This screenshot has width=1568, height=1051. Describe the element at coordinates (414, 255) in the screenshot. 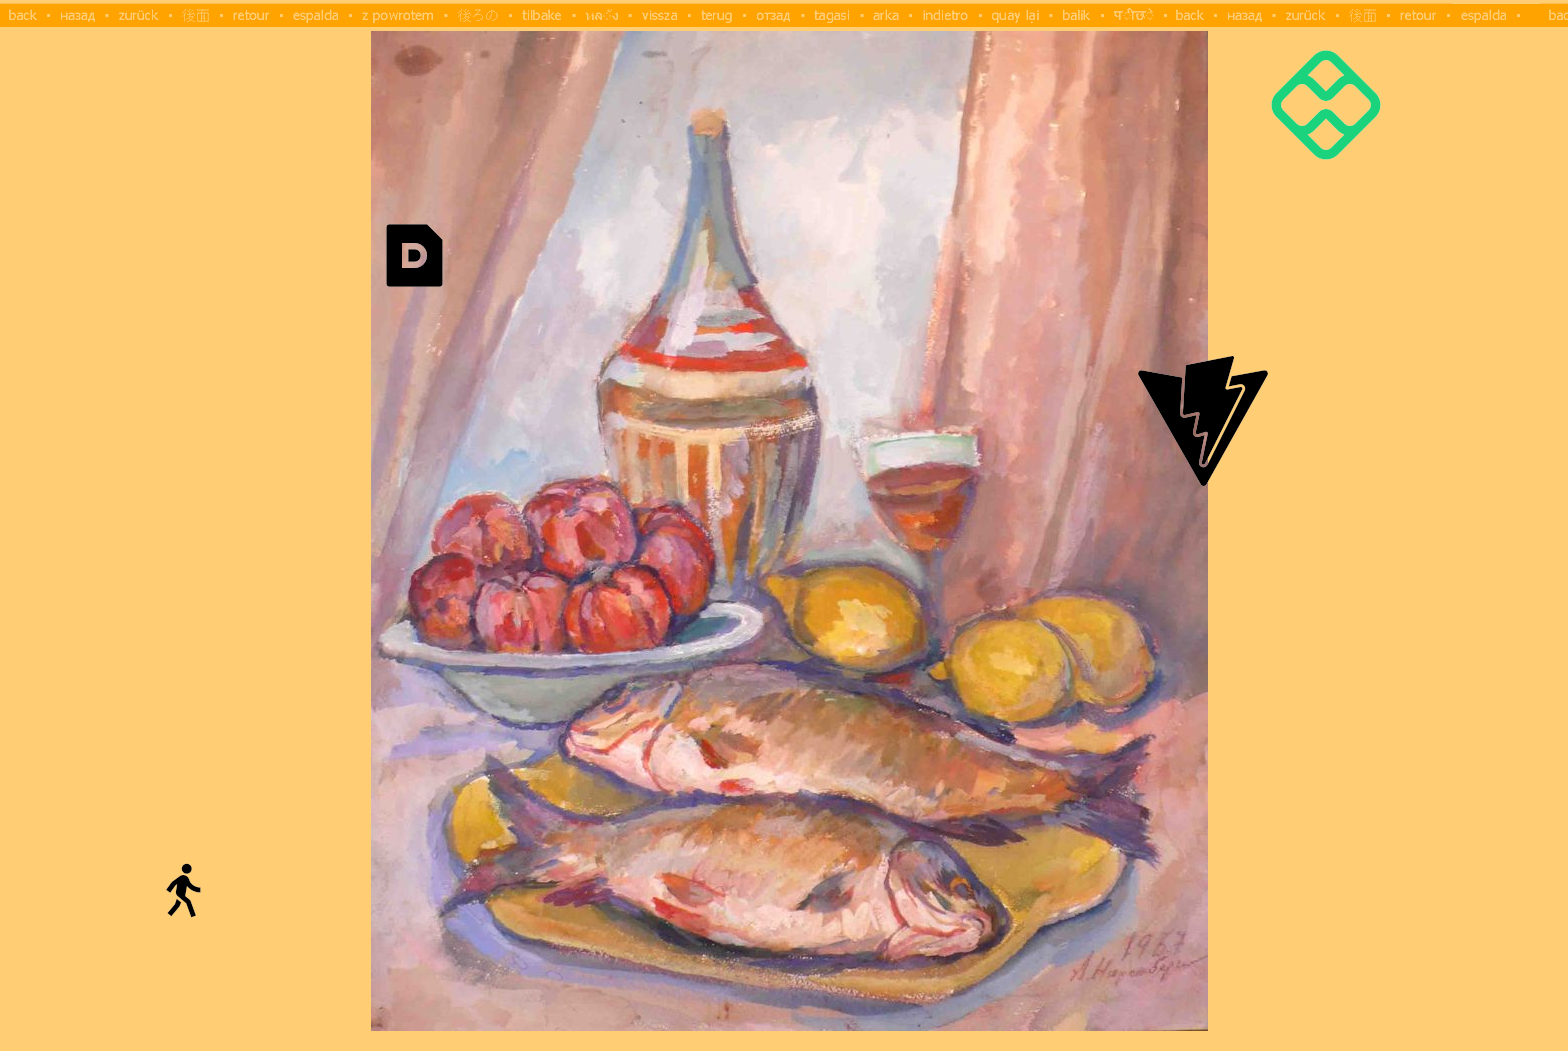

I see `open or view a PDF document` at that location.